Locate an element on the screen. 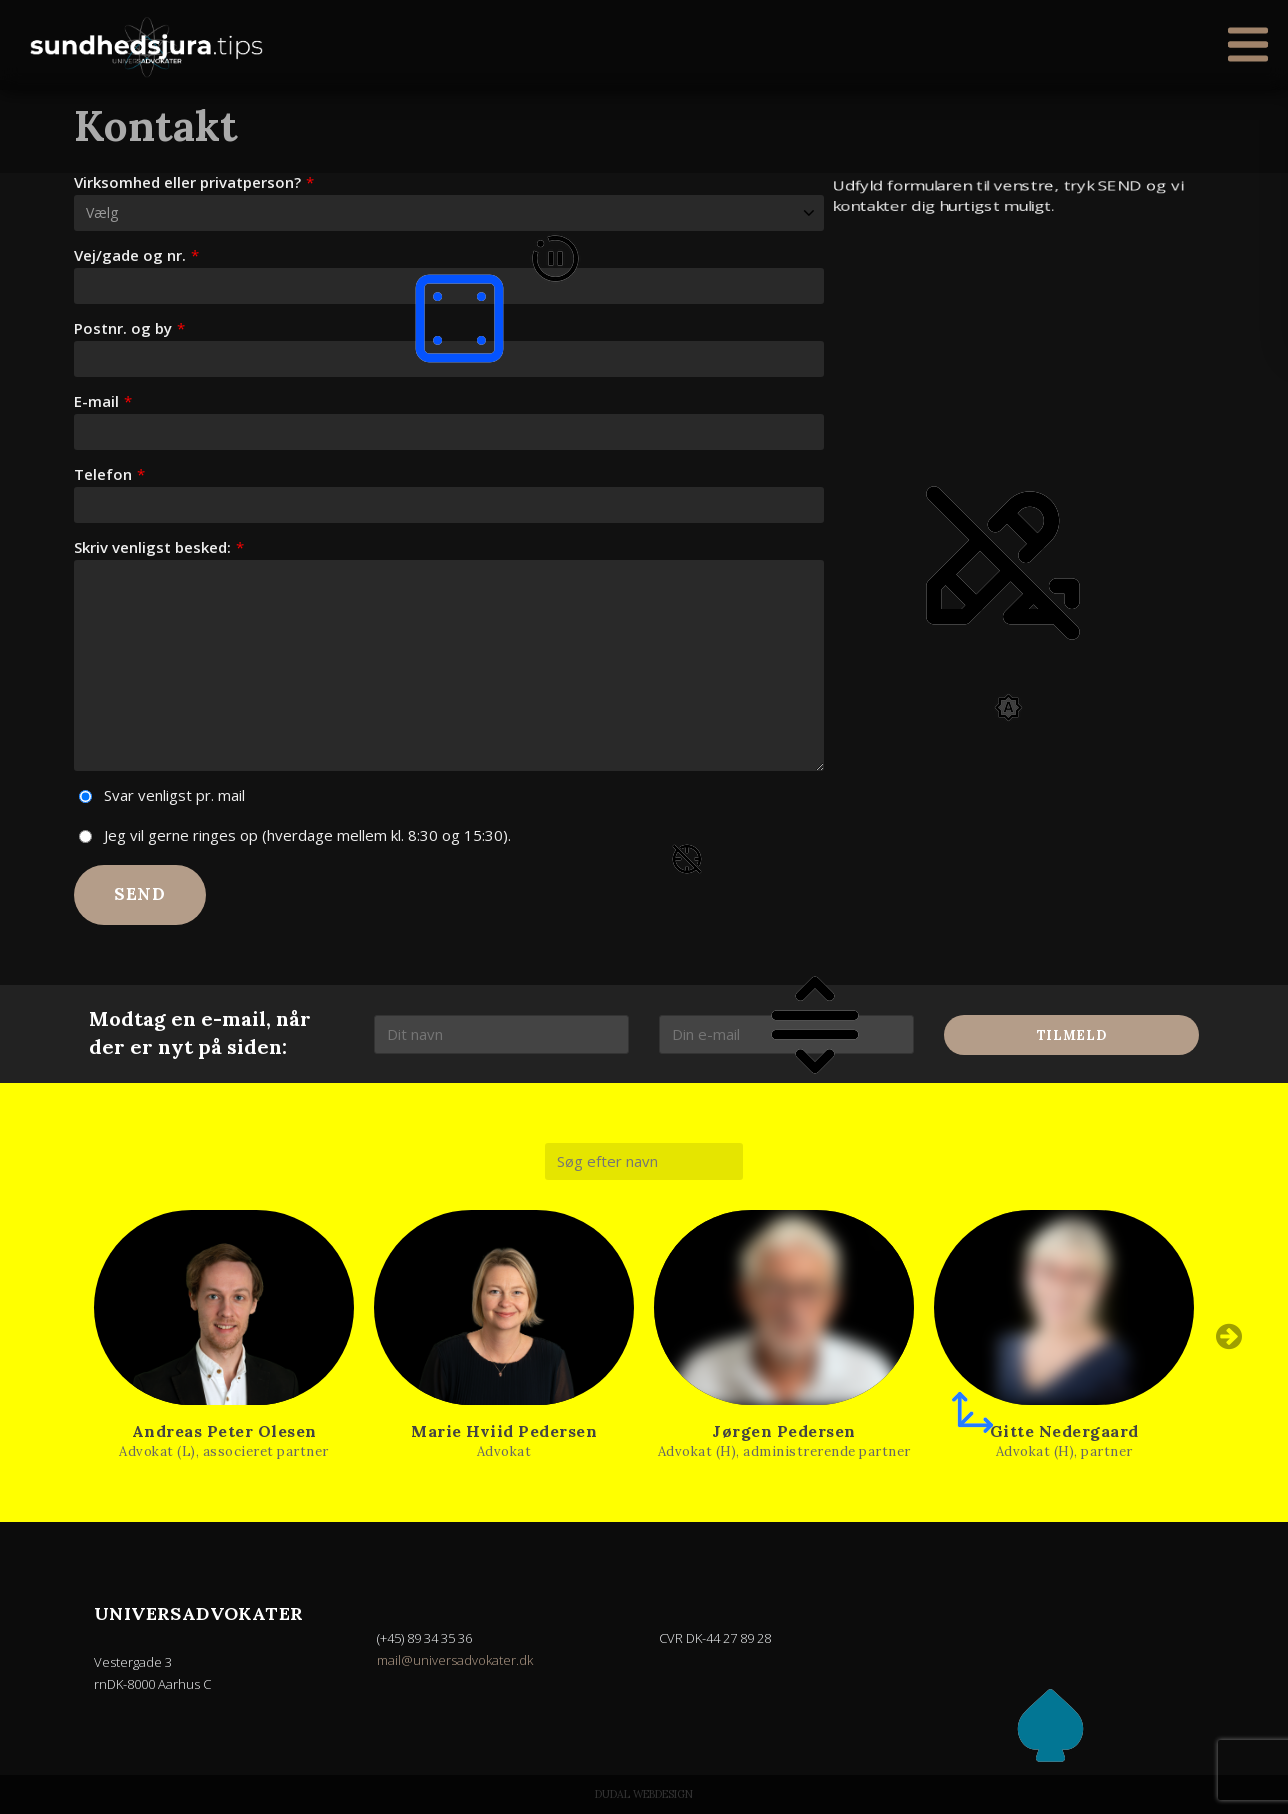  move or transform object in 3d space is located at coordinates (973, 1411).